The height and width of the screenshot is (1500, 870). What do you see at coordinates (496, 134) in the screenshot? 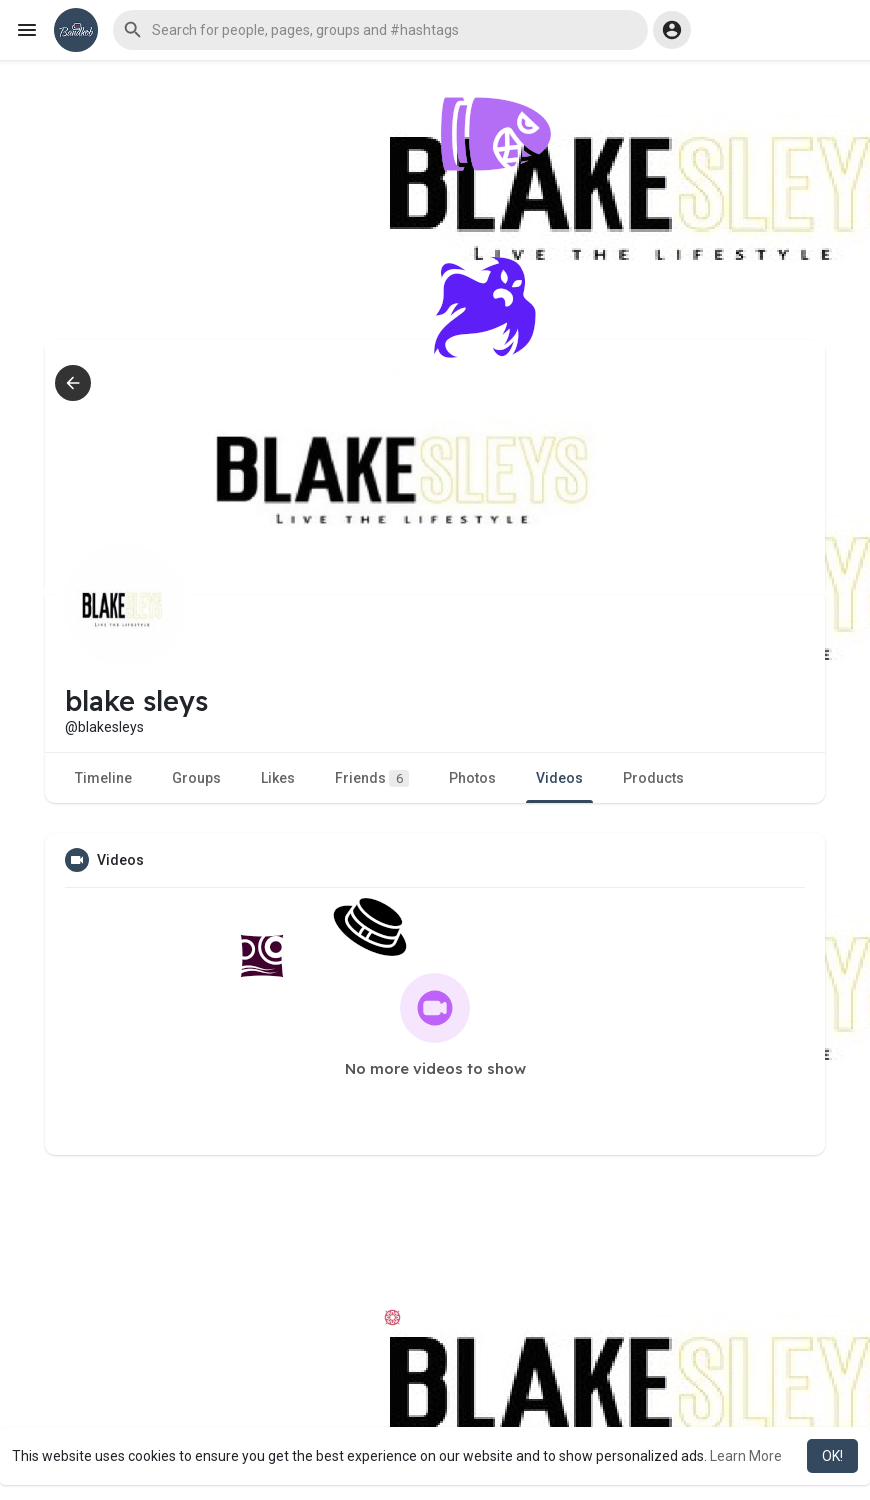
I see `bullet bill character from mario games` at bounding box center [496, 134].